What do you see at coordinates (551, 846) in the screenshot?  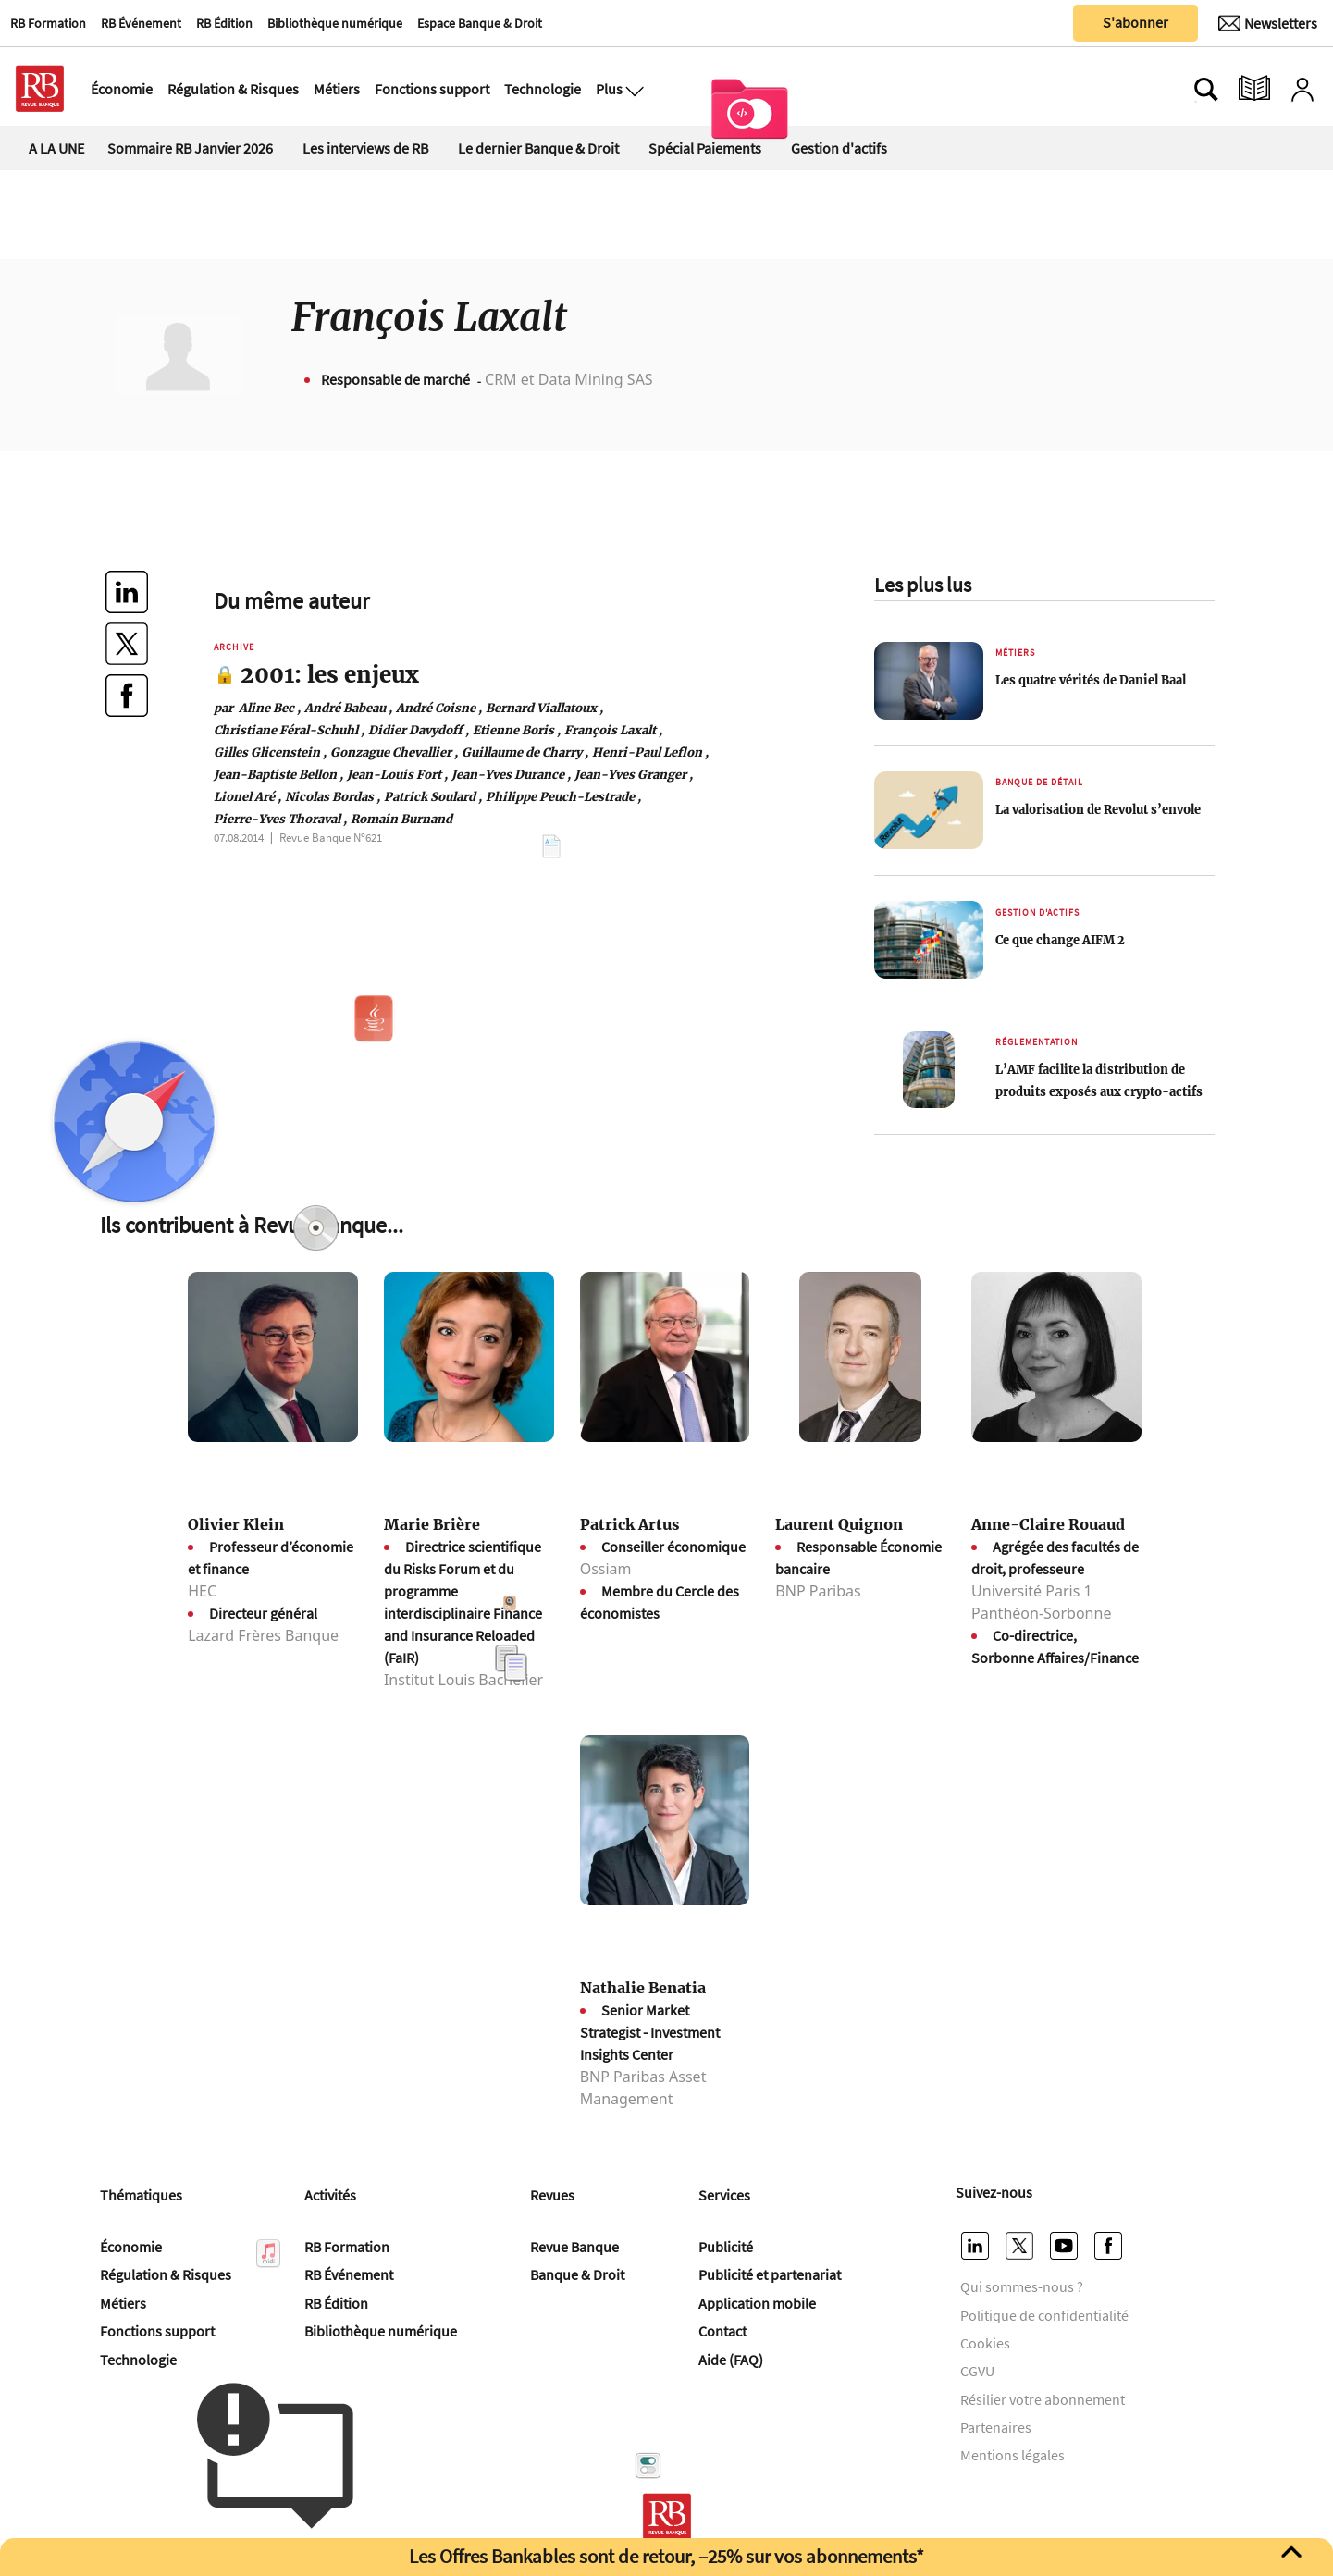 I see `open a text document or word processing file` at bounding box center [551, 846].